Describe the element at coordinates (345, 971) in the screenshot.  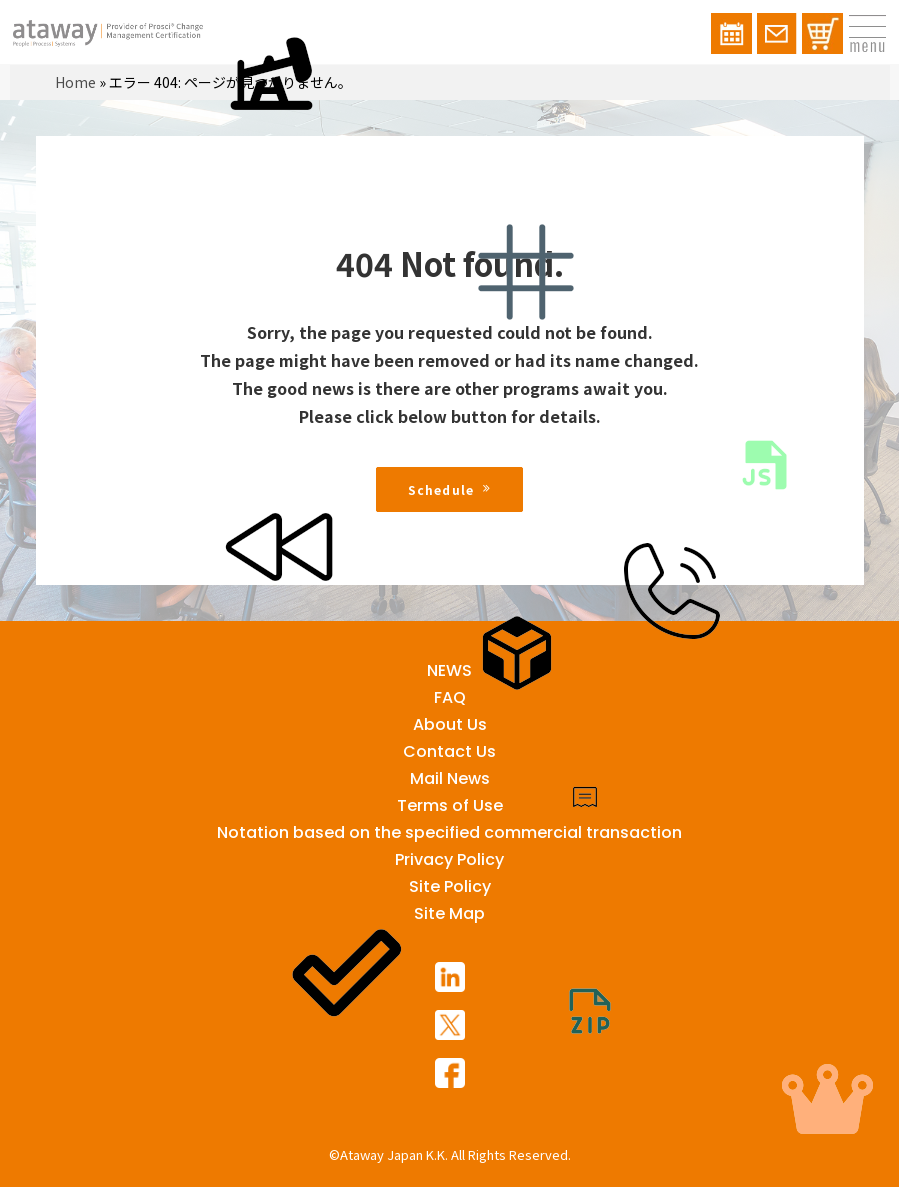
I see `confirm or submit an action` at that location.